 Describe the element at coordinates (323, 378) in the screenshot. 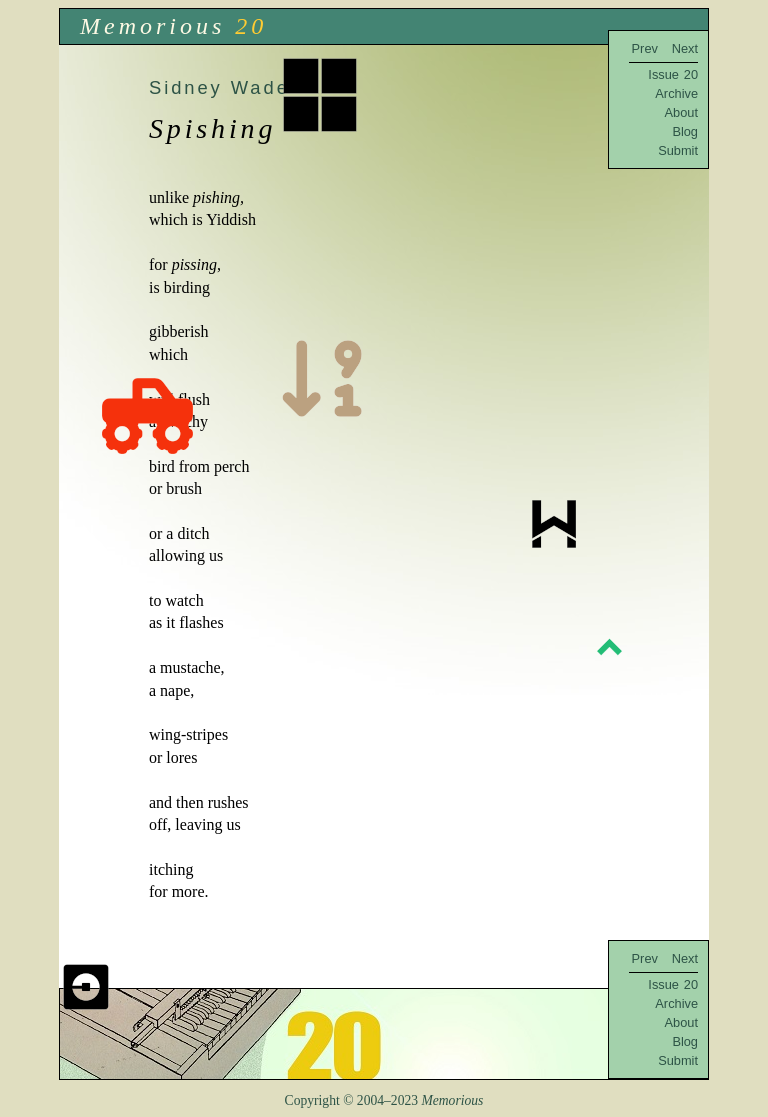

I see `sort numbers in descending order (9 to 1)` at that location.